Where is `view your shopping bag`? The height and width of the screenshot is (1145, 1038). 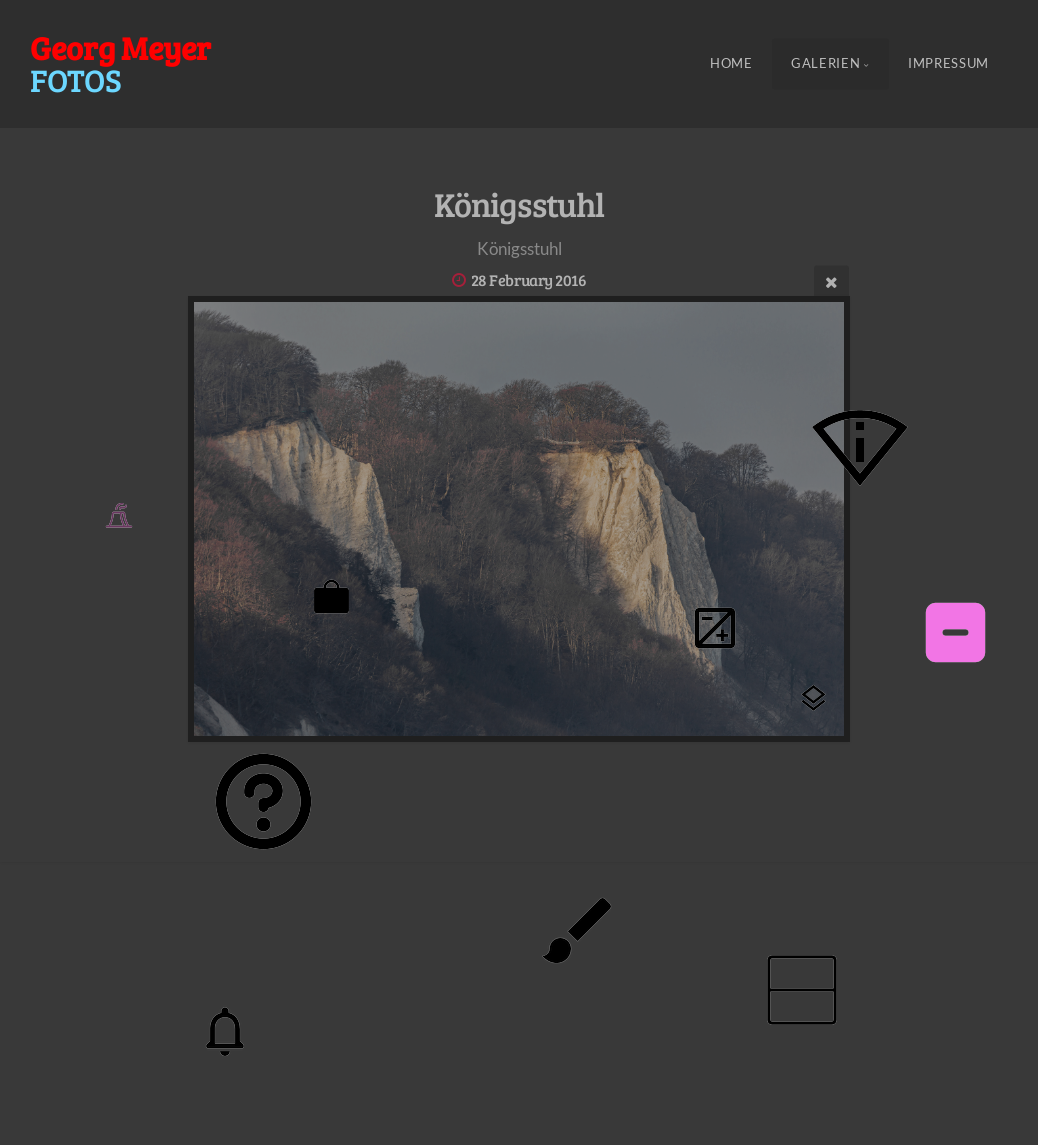
view your shopping bag is located at coordinates (331, 598).